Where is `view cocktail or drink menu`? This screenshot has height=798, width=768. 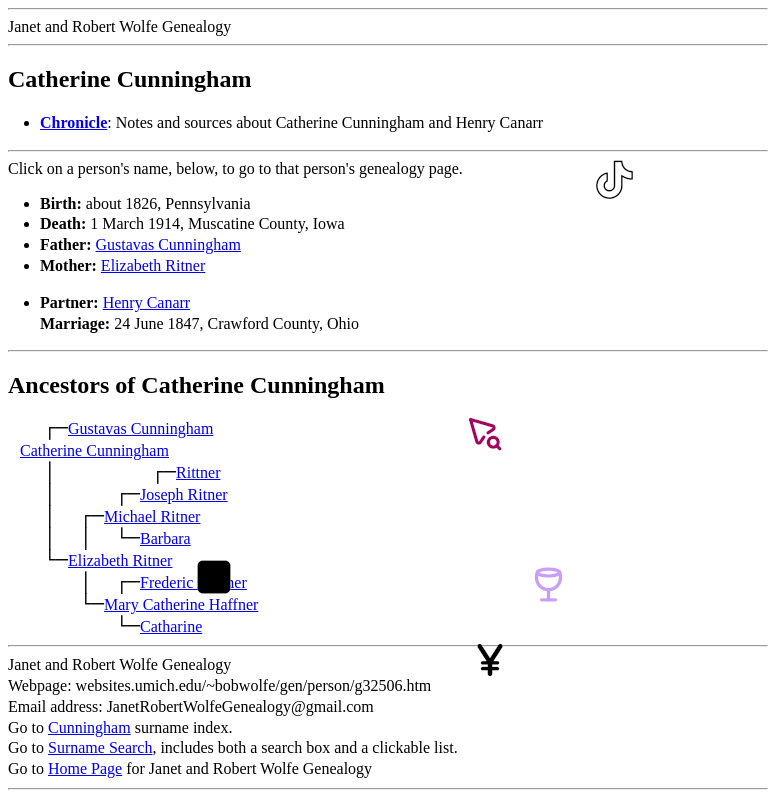 view cocktail or drink menu is located at coordinates (548, 584).